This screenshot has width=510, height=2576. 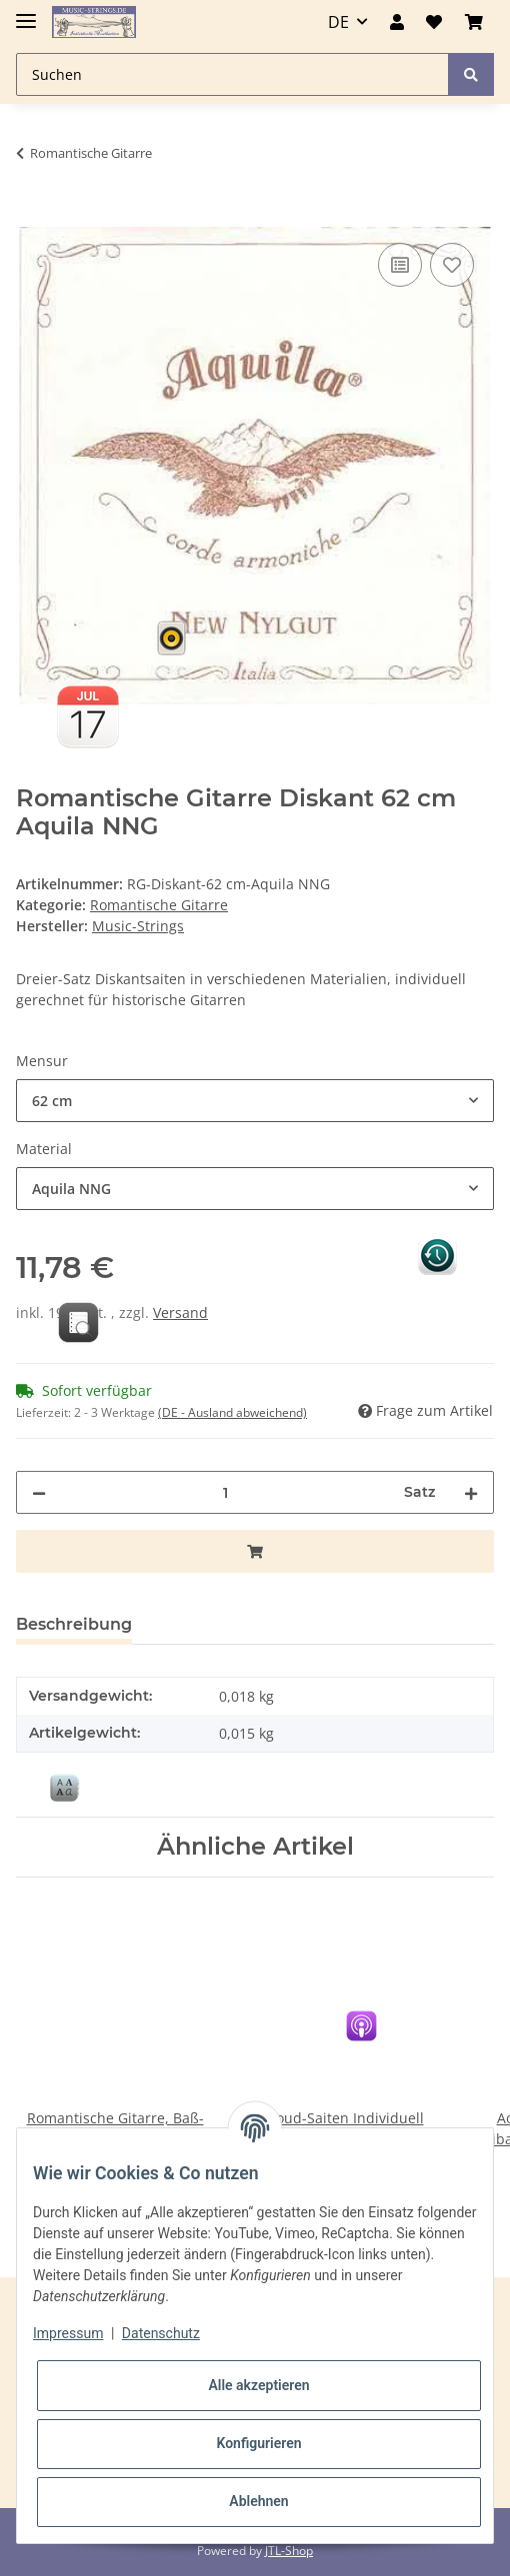 What do you see at coordinates (361, 2025) in the screenshot?
I see `open the Apple Podcasts app` at bounding box center [361, 2025].